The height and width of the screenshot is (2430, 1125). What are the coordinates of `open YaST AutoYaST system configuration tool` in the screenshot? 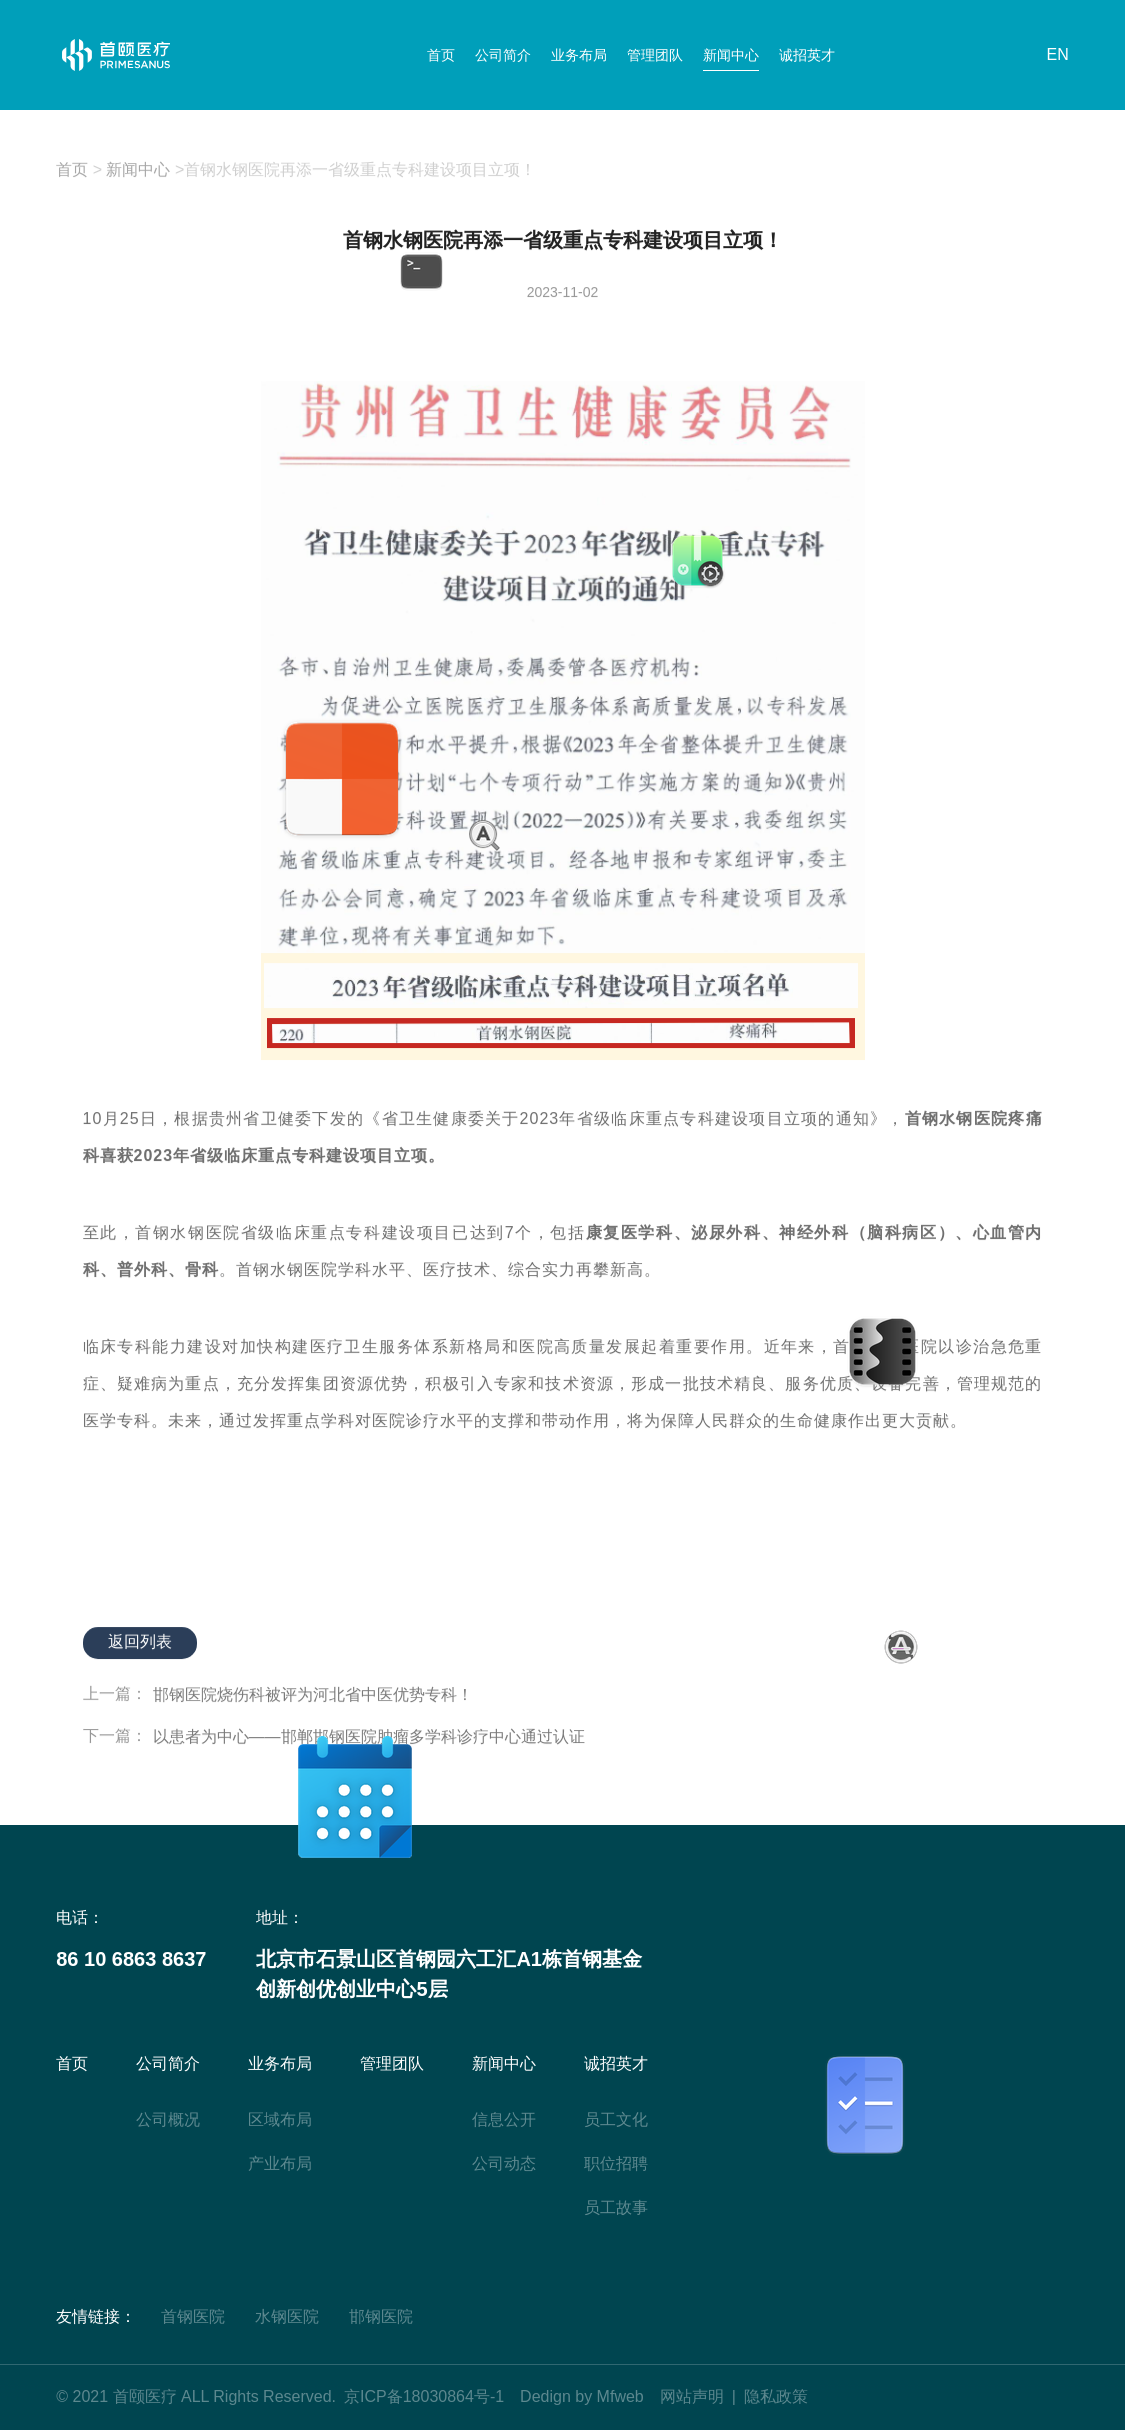 It's located at (697, 560).